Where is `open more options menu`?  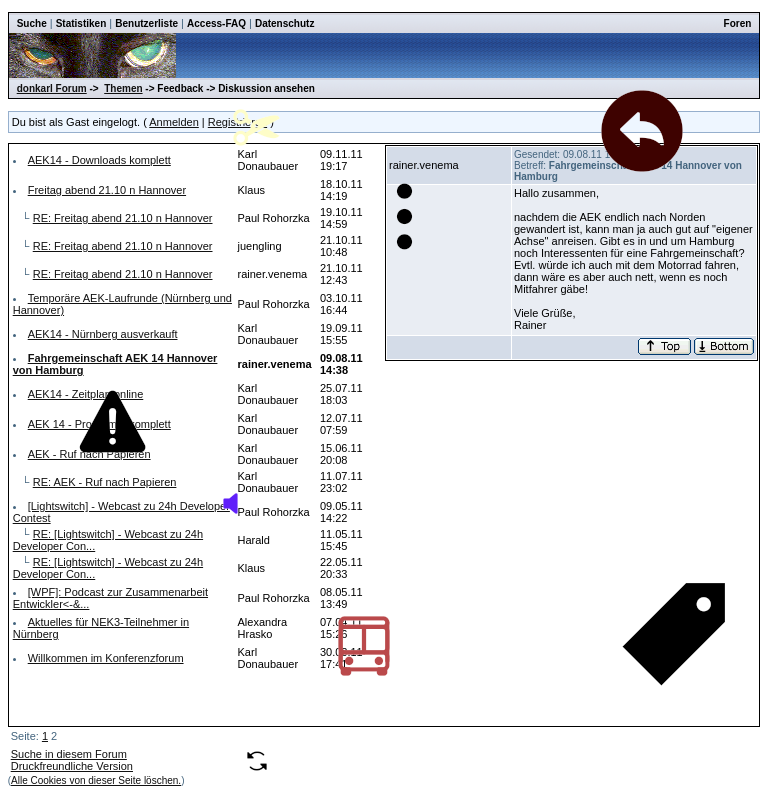
open more options menu is located at coordinates (404, 216).